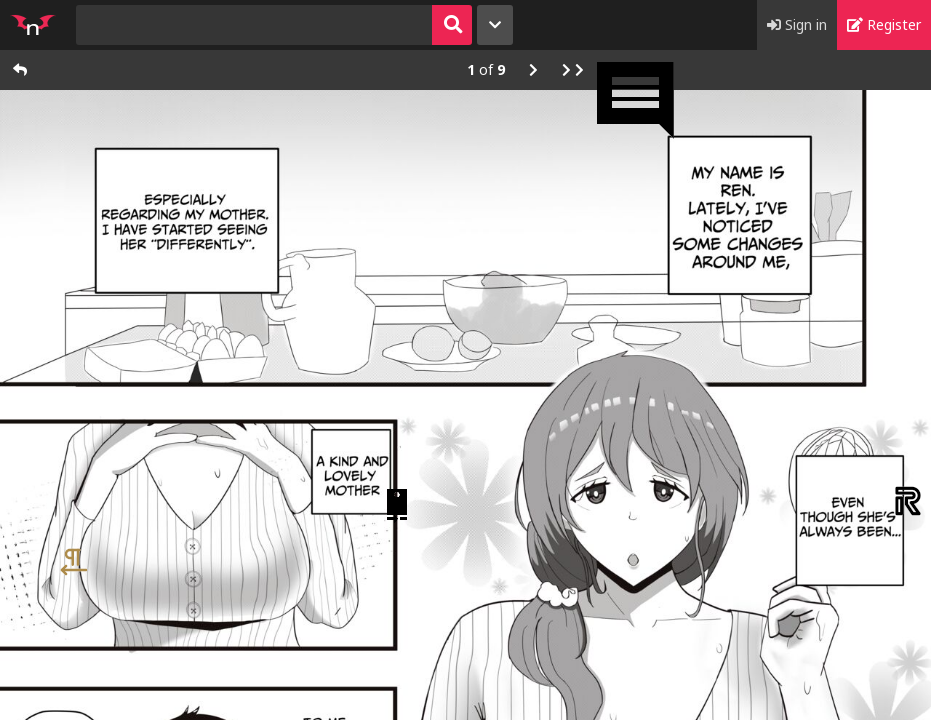  I want to click on switch to rear camera, so click(397, 506).